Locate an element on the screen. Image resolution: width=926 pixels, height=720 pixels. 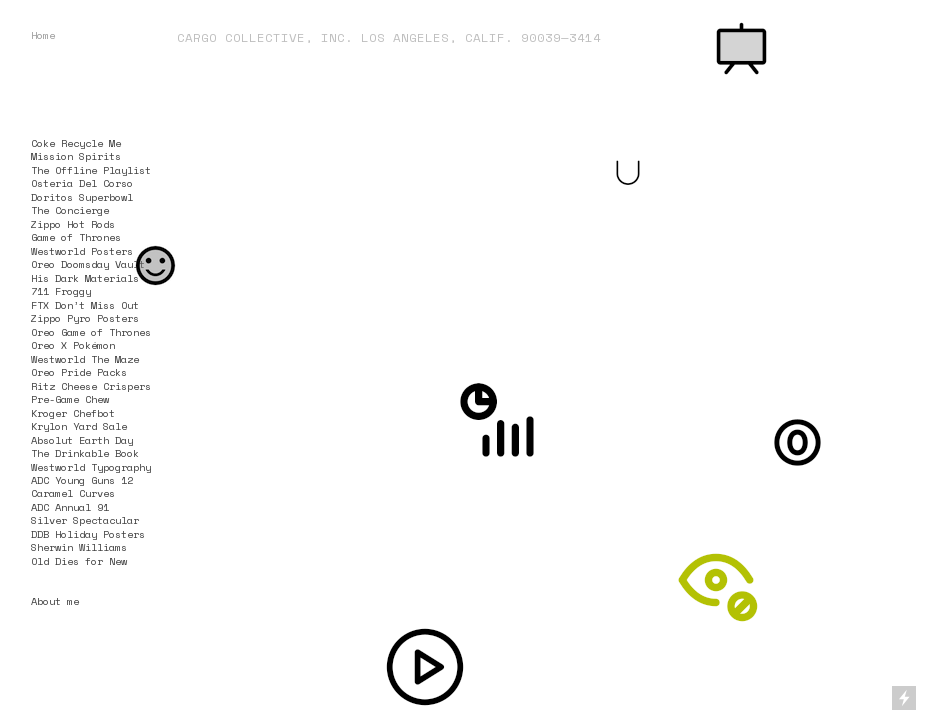
indicates zero items or notifications is located at coordinates (797, 442).